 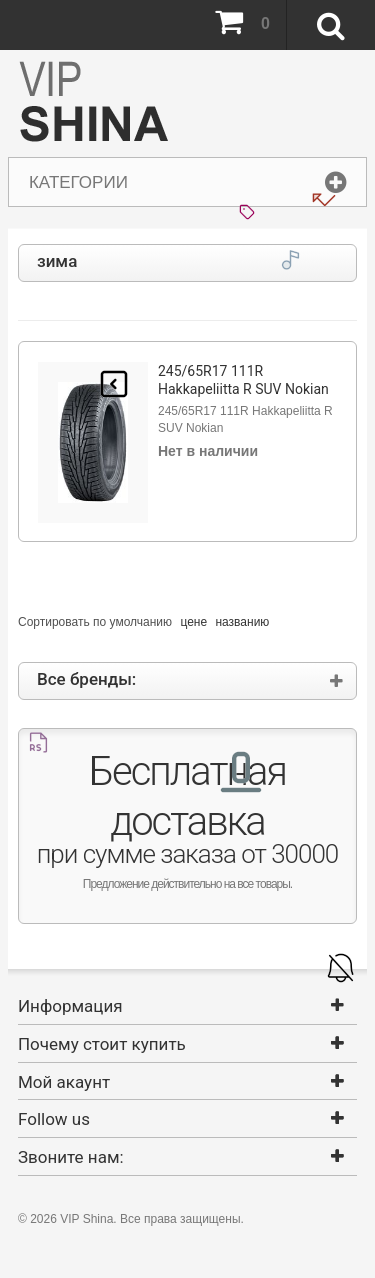 What do you see at coordinates (324, 199) in the screenshot?
I see `go back or return to previous step` at bounding box center [324, 199].